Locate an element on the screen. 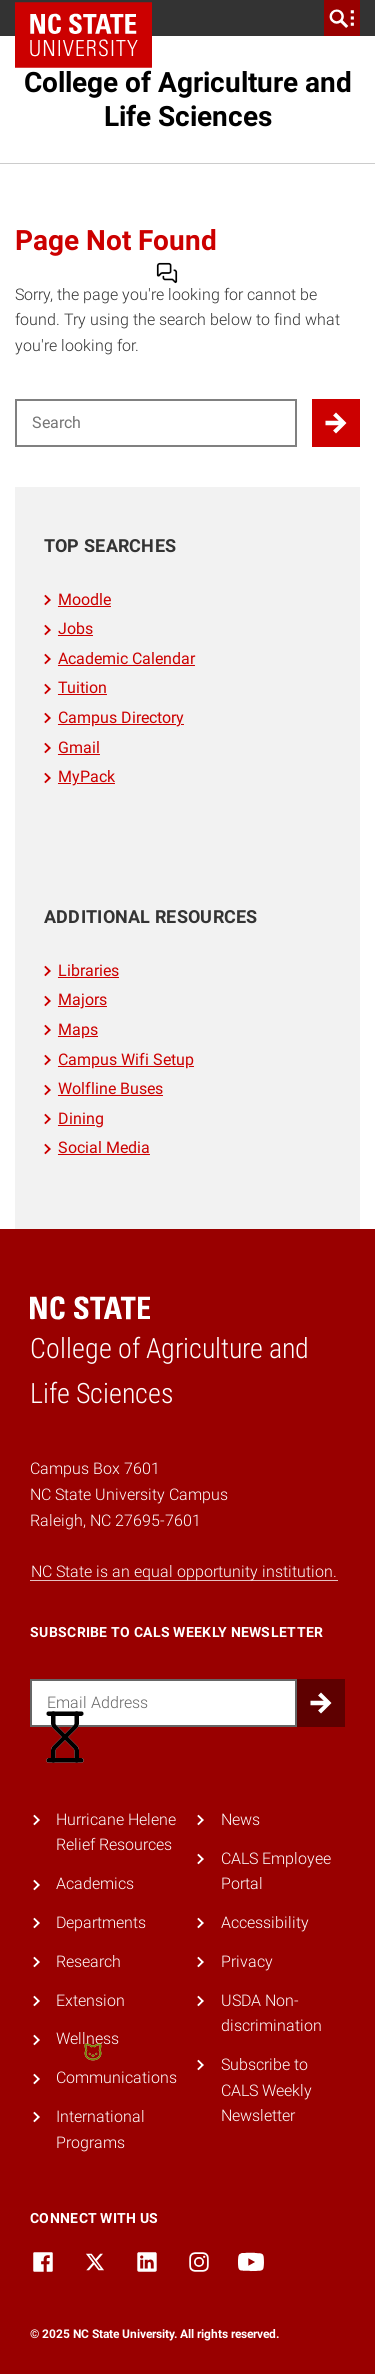  indicates loading or processing in progress is located at coordinates (65, 1737).